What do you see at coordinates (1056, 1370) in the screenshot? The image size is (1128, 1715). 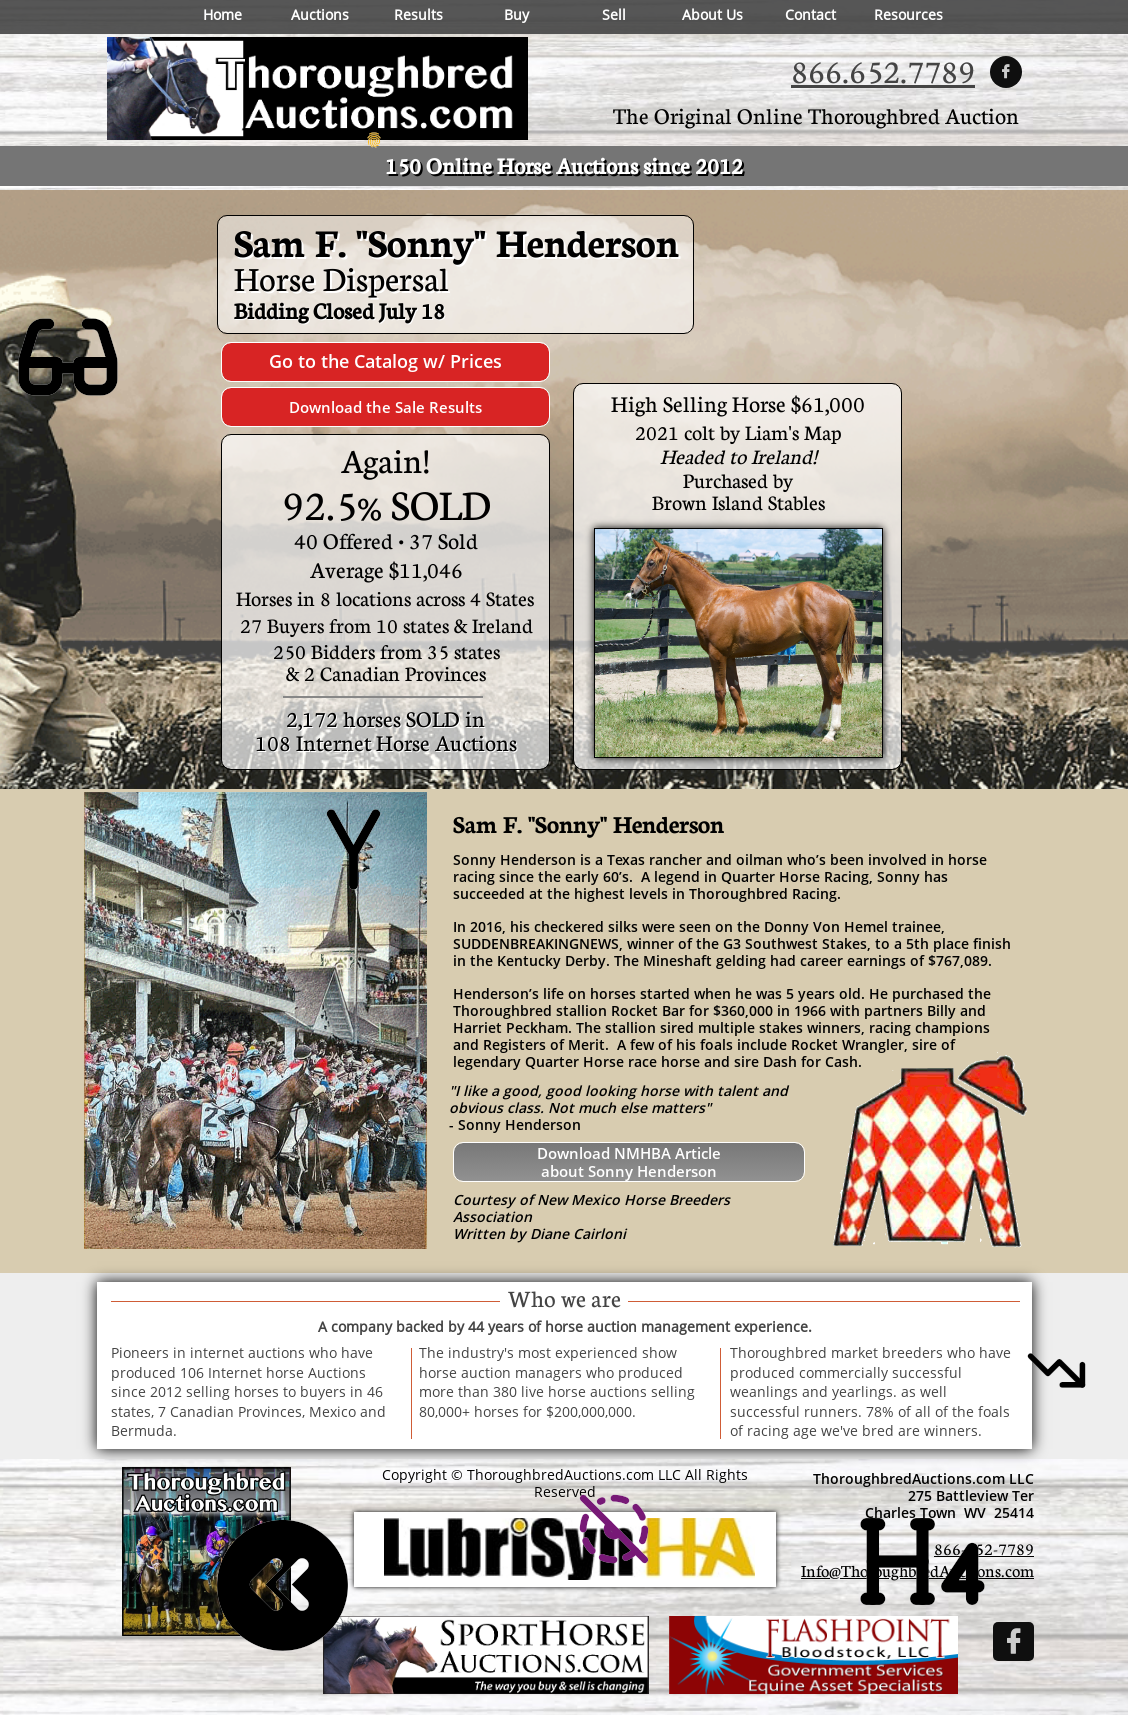 I see `indicates a downward trend or decline in data` at bounding box center [1056, 1370].